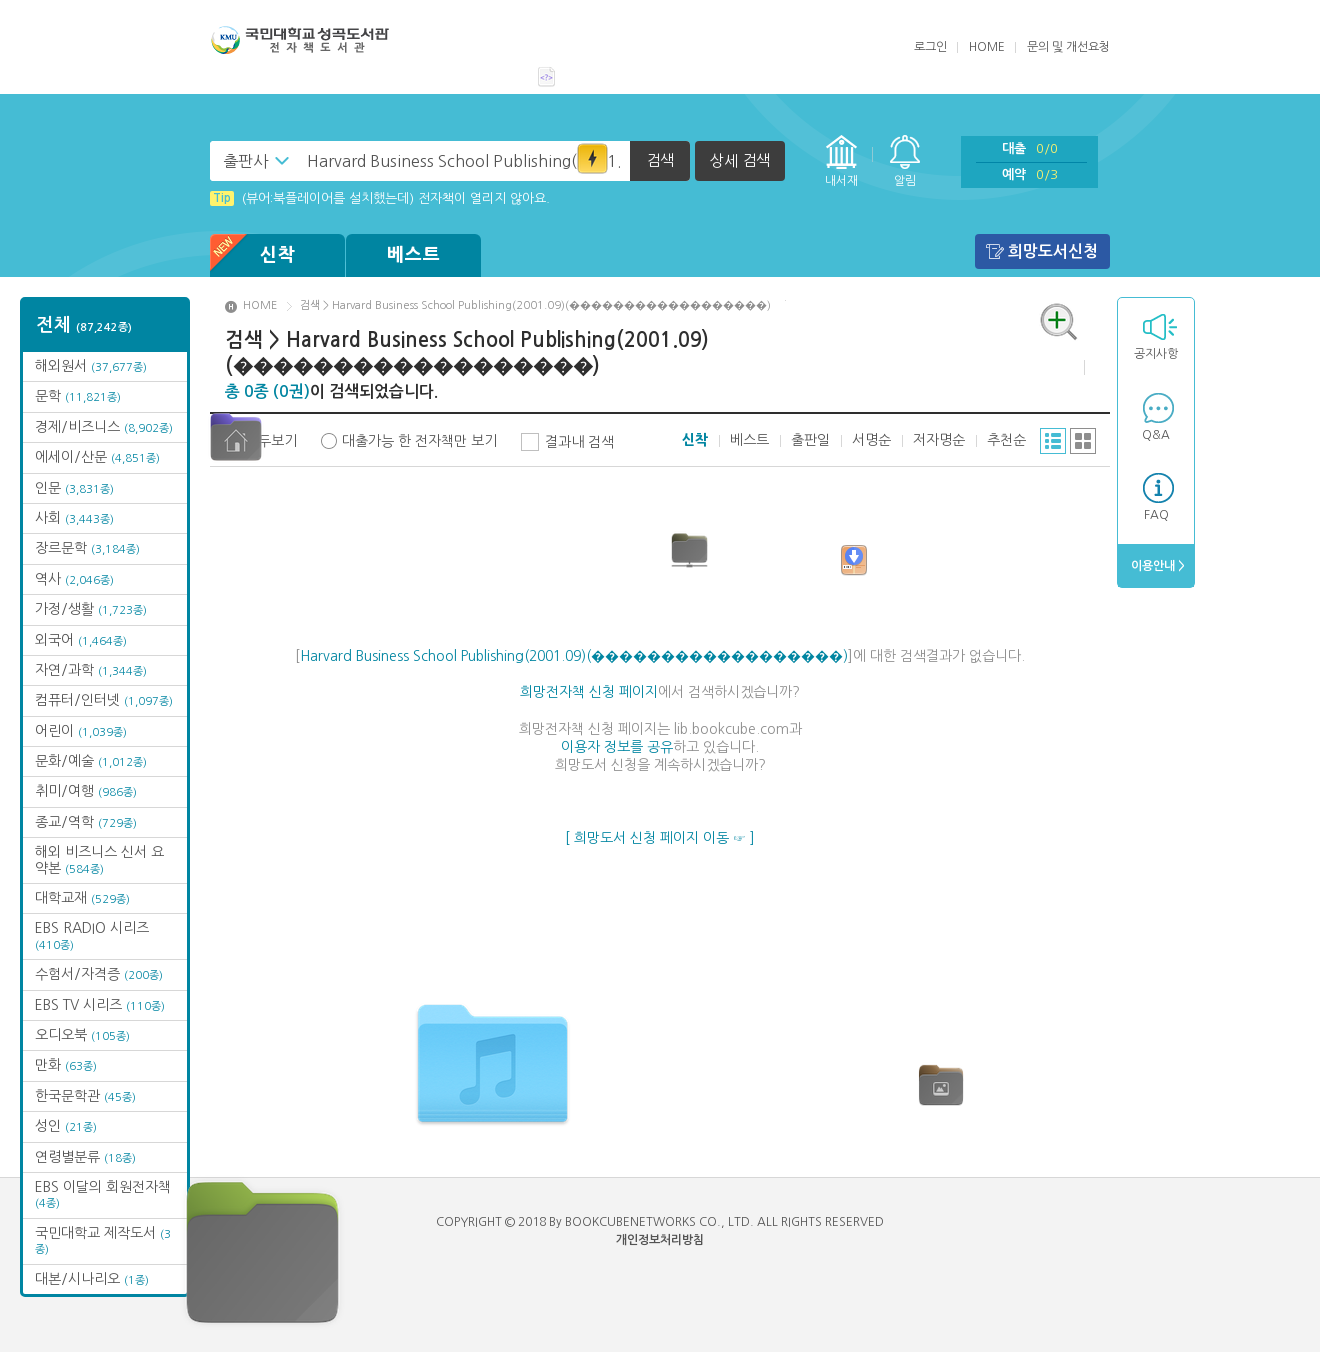 The image size is (1320, 1352). What do you see at coordinates (492, 1063) in the screenshot?
I see `open your music folder` at bounding box center [492, 1063].